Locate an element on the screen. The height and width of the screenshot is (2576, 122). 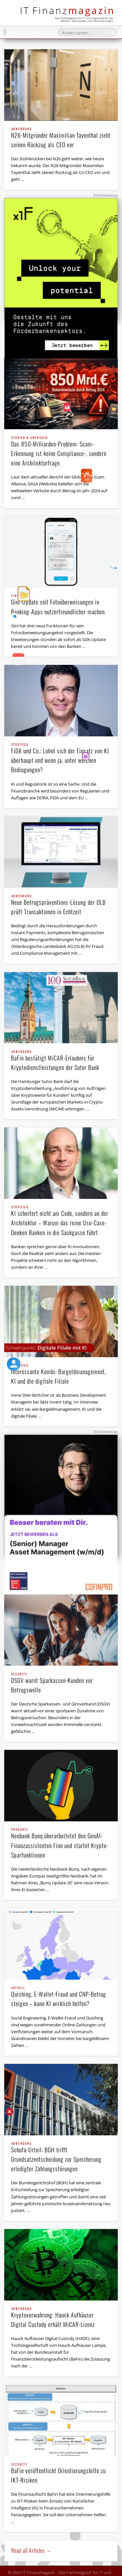
view user profile information is located at coordinates (14, 1364).